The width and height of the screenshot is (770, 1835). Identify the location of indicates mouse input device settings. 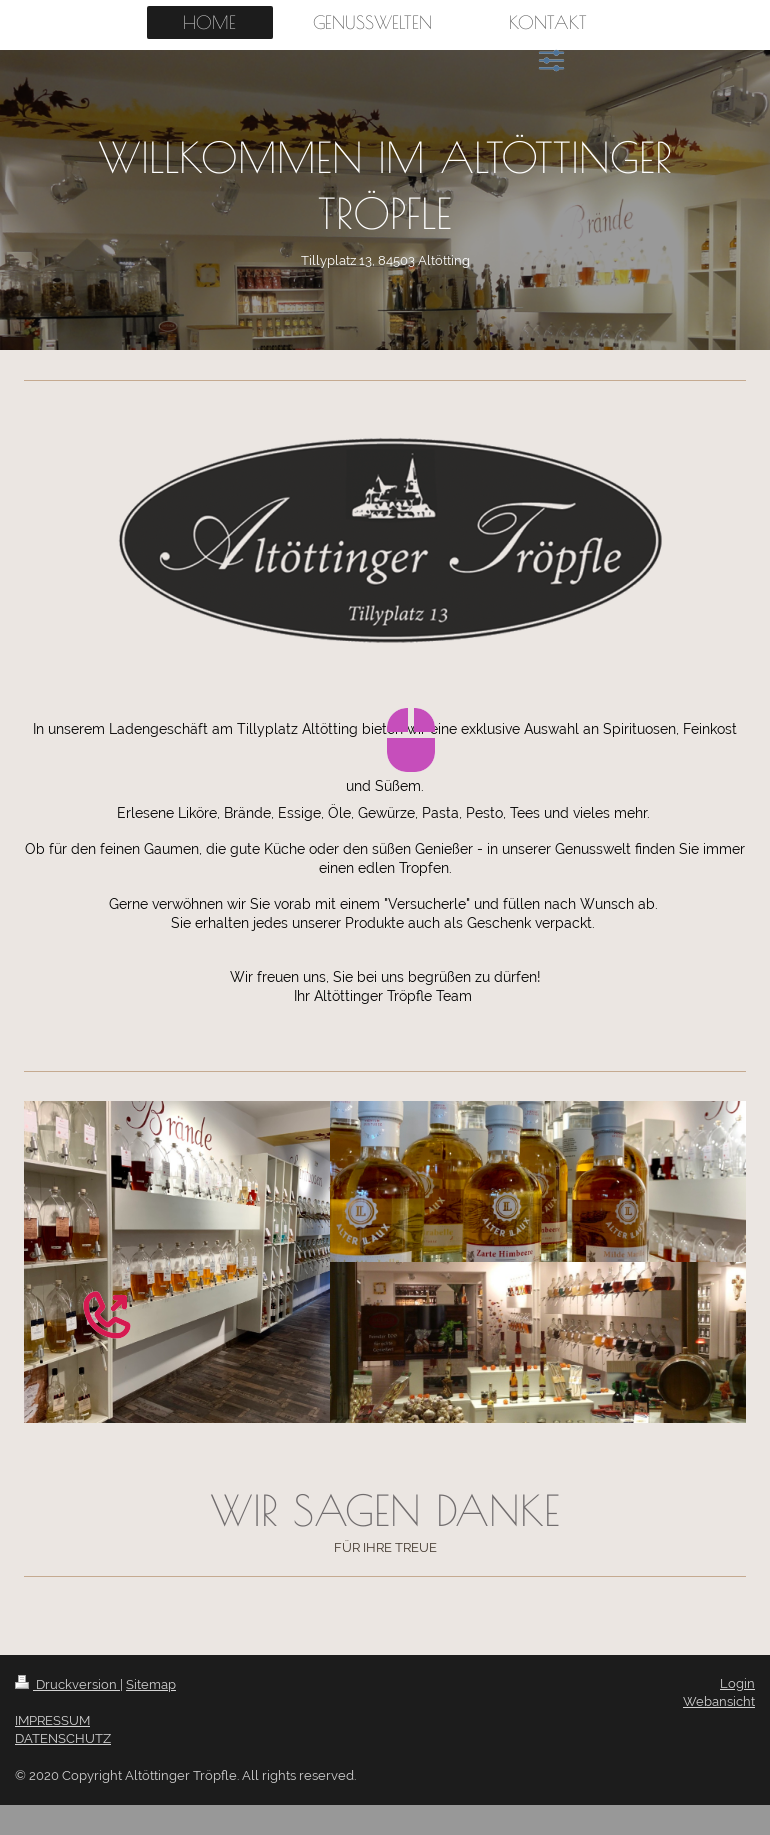
(411, 740).